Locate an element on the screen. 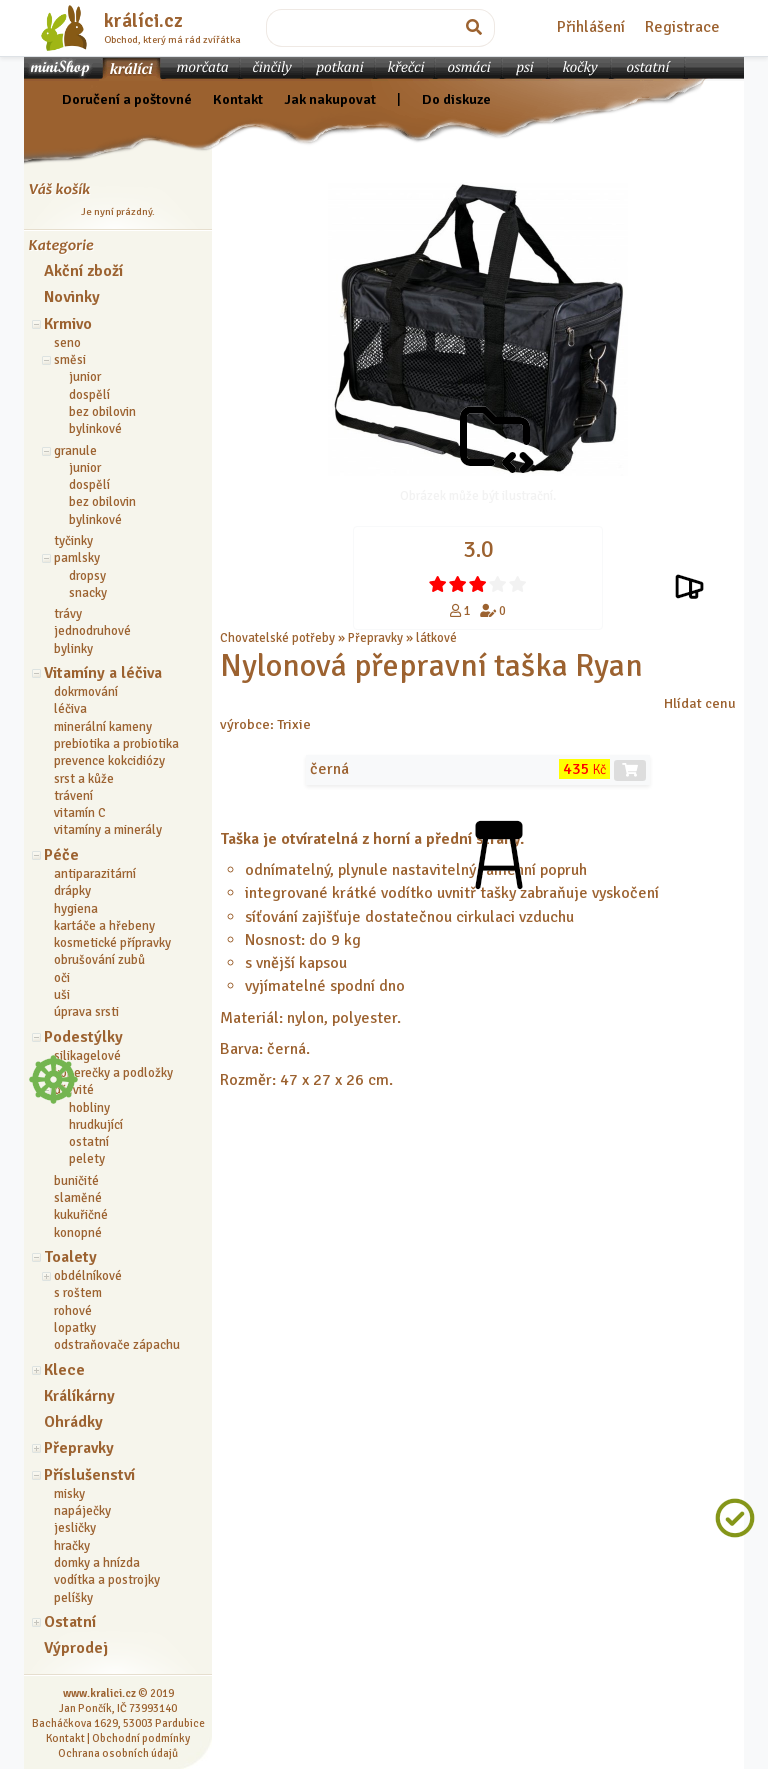  navigate to buddhism or dharma-related content is located at coordinates (53, 1079).